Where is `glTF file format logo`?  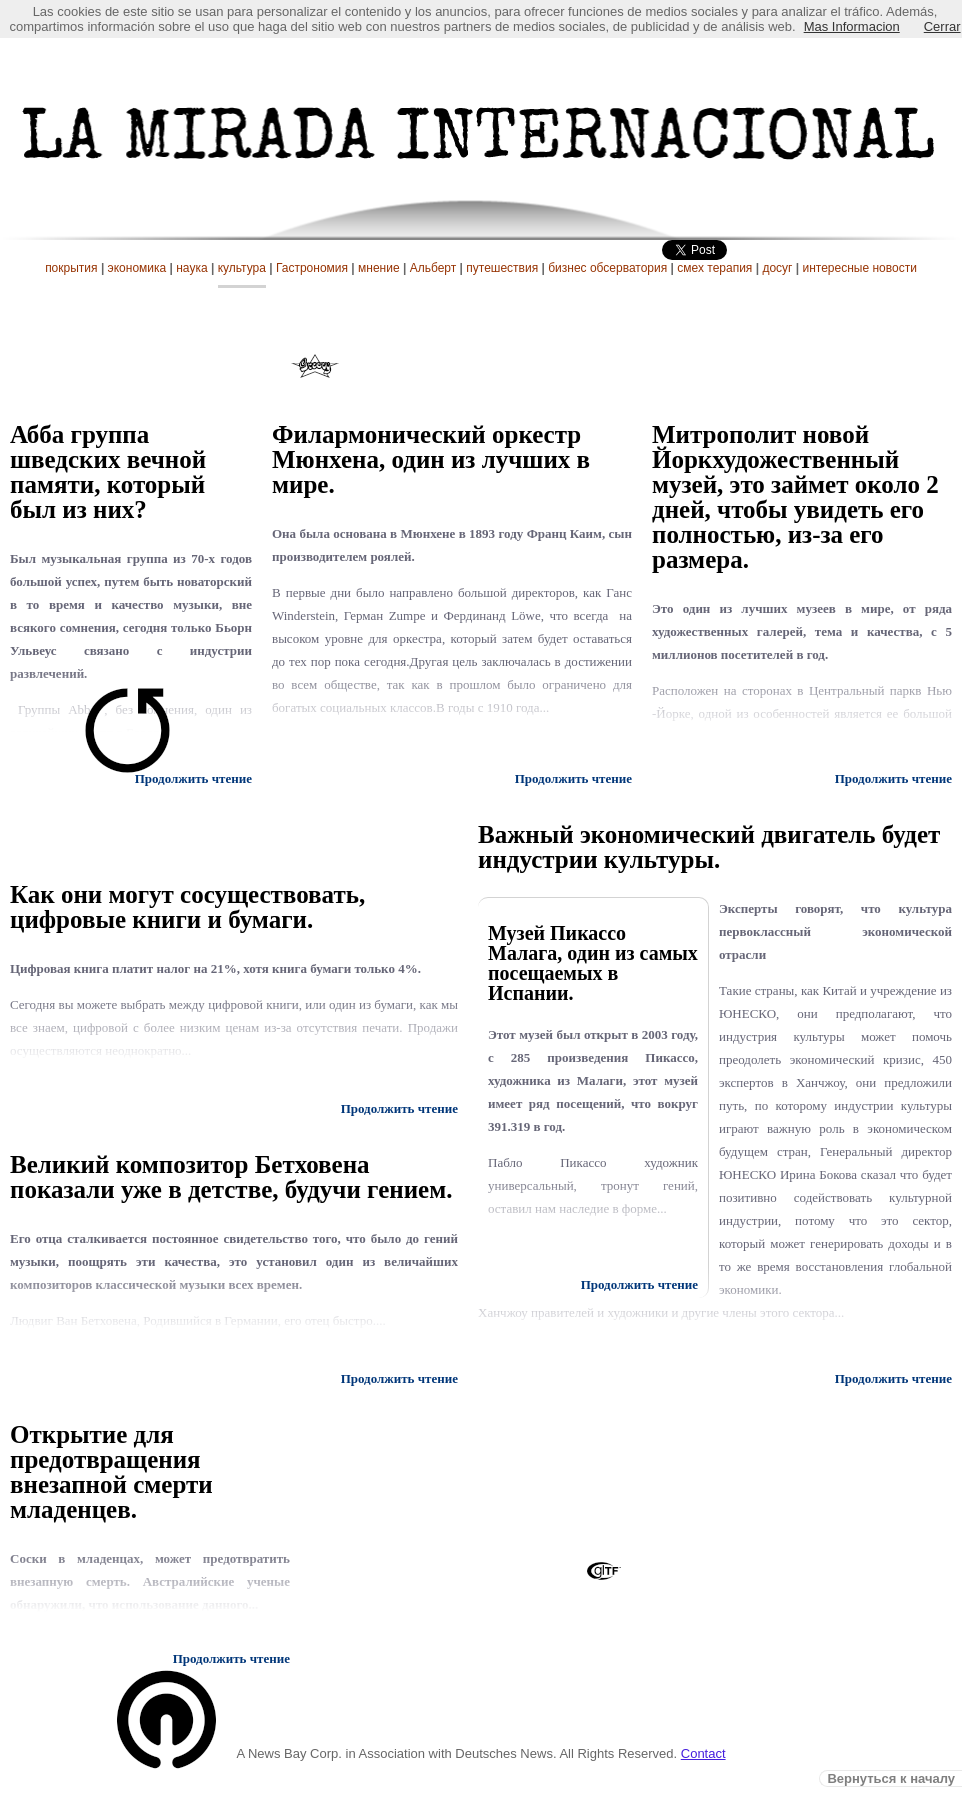
glTF file format logo is located at coordinates (604, 1571).